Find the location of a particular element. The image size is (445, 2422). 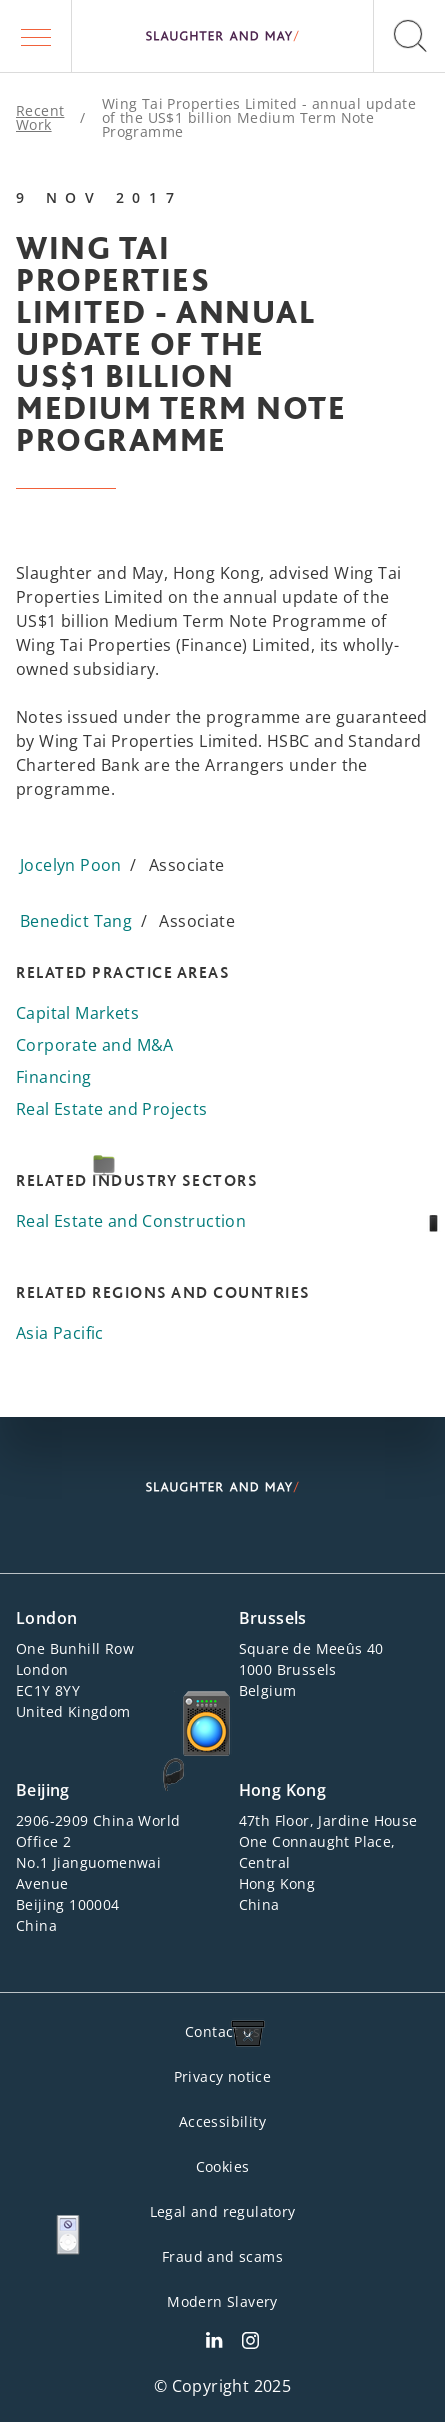

iPod mini device icon is located at coordinates (68, 2235).